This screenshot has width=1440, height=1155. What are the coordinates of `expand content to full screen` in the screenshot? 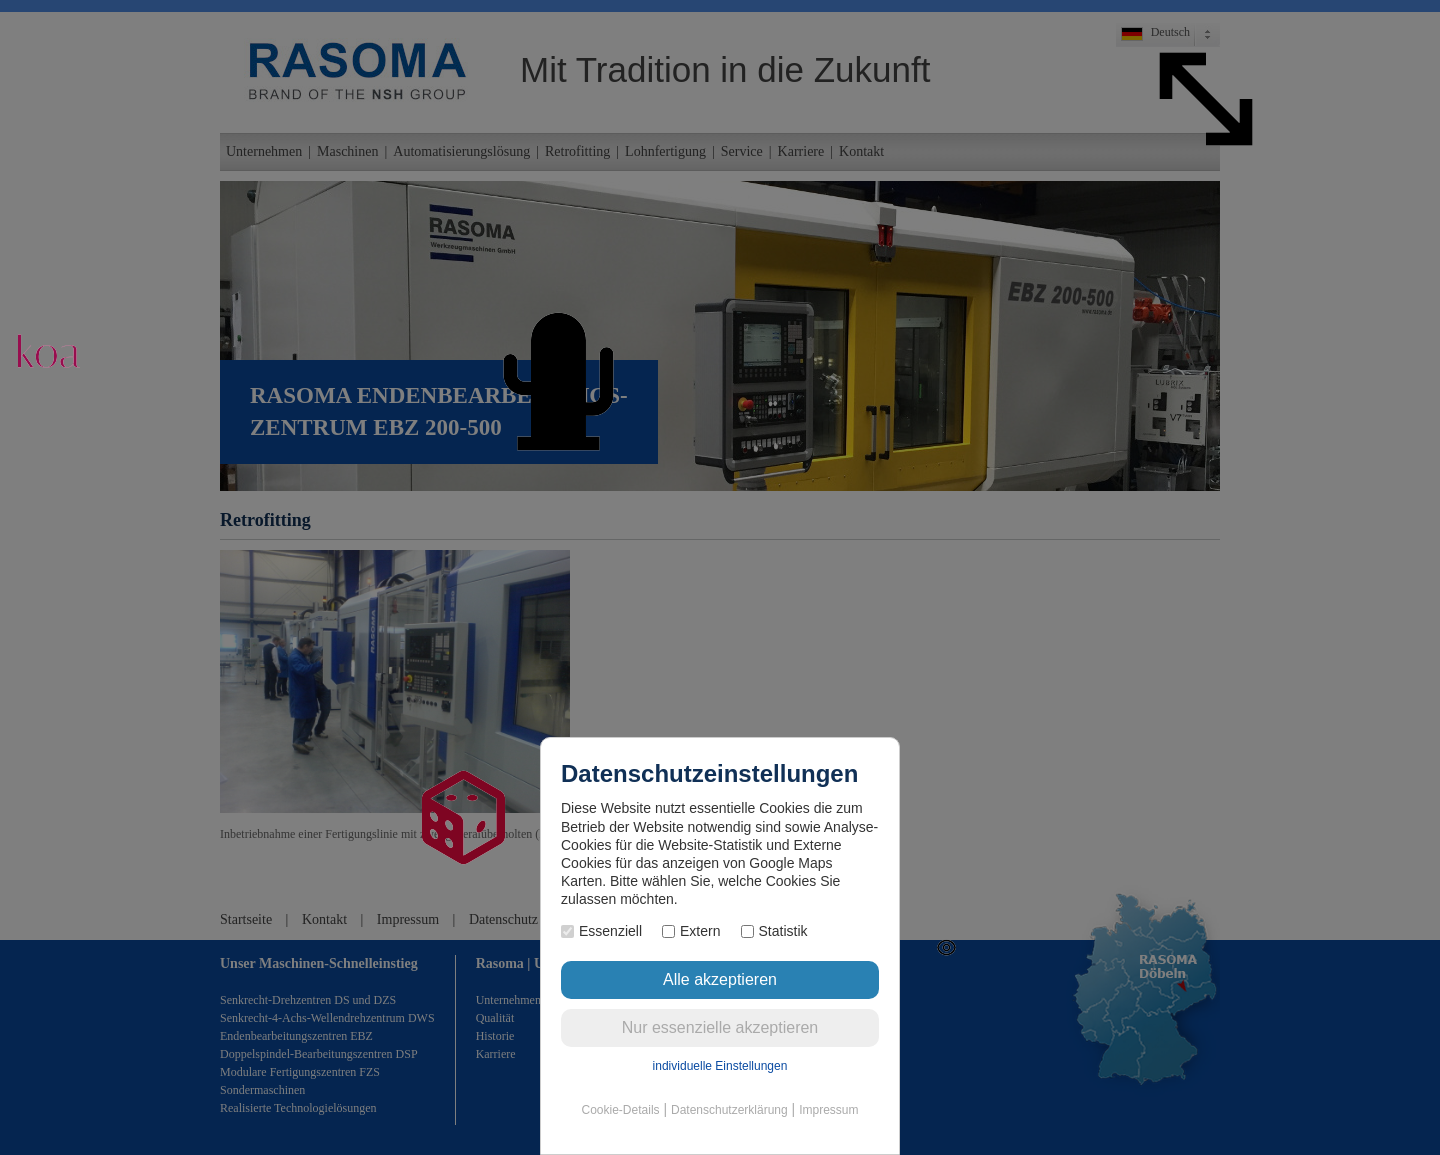 It's located at (1206, 99).